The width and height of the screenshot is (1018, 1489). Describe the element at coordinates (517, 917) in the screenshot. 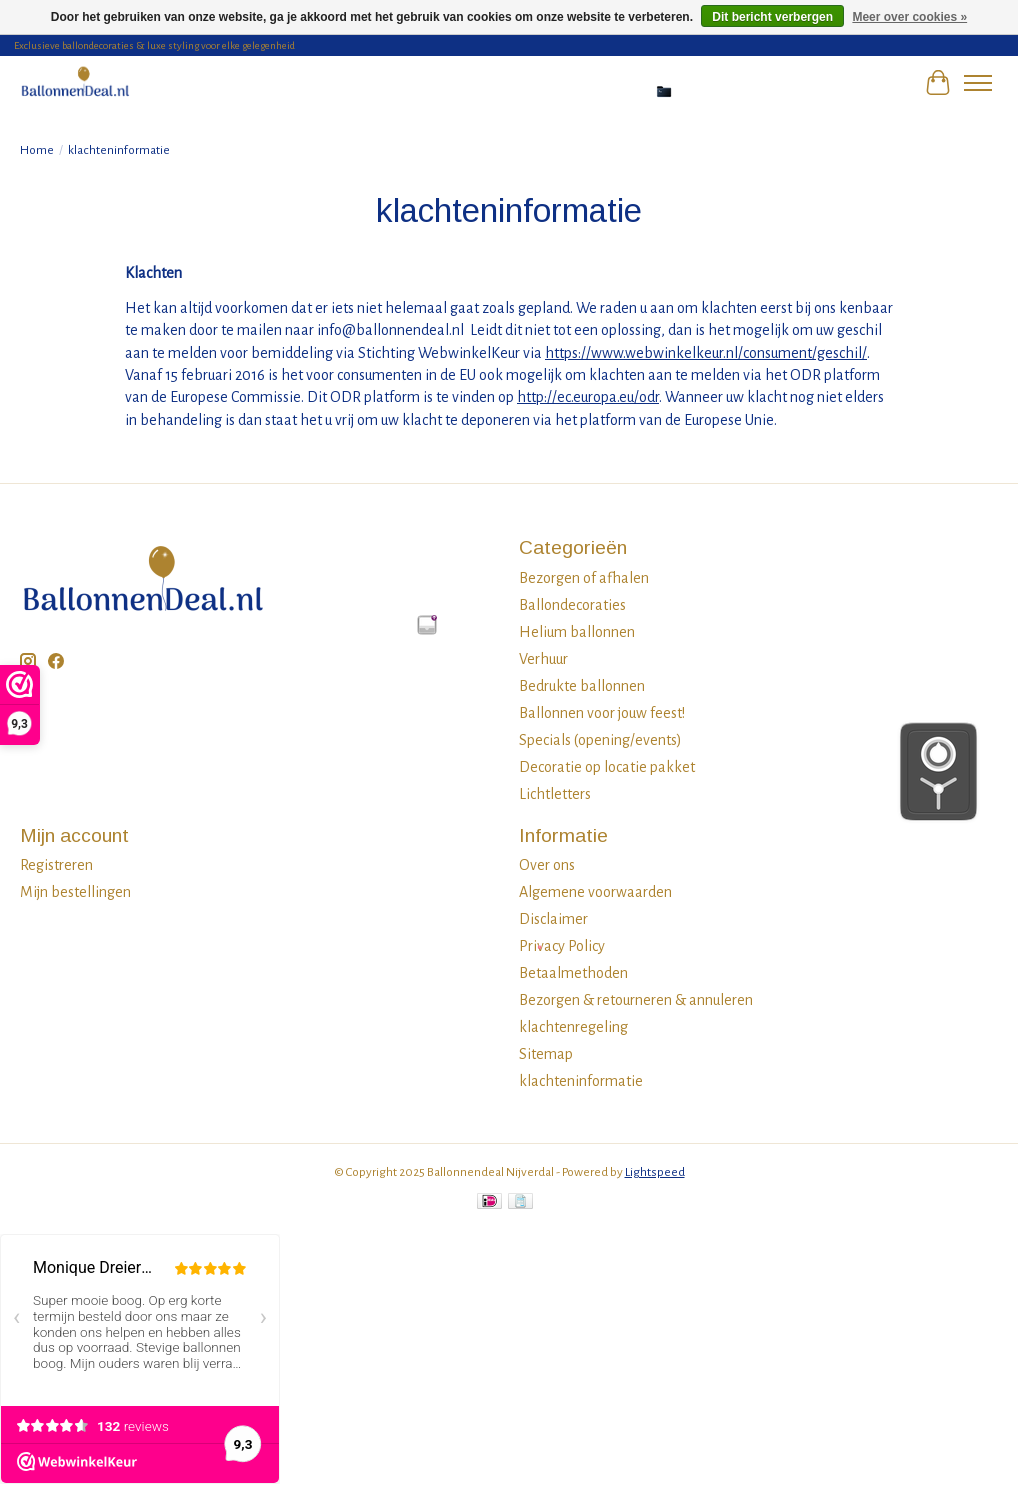

I see `open sound and audio preferences` at that location.